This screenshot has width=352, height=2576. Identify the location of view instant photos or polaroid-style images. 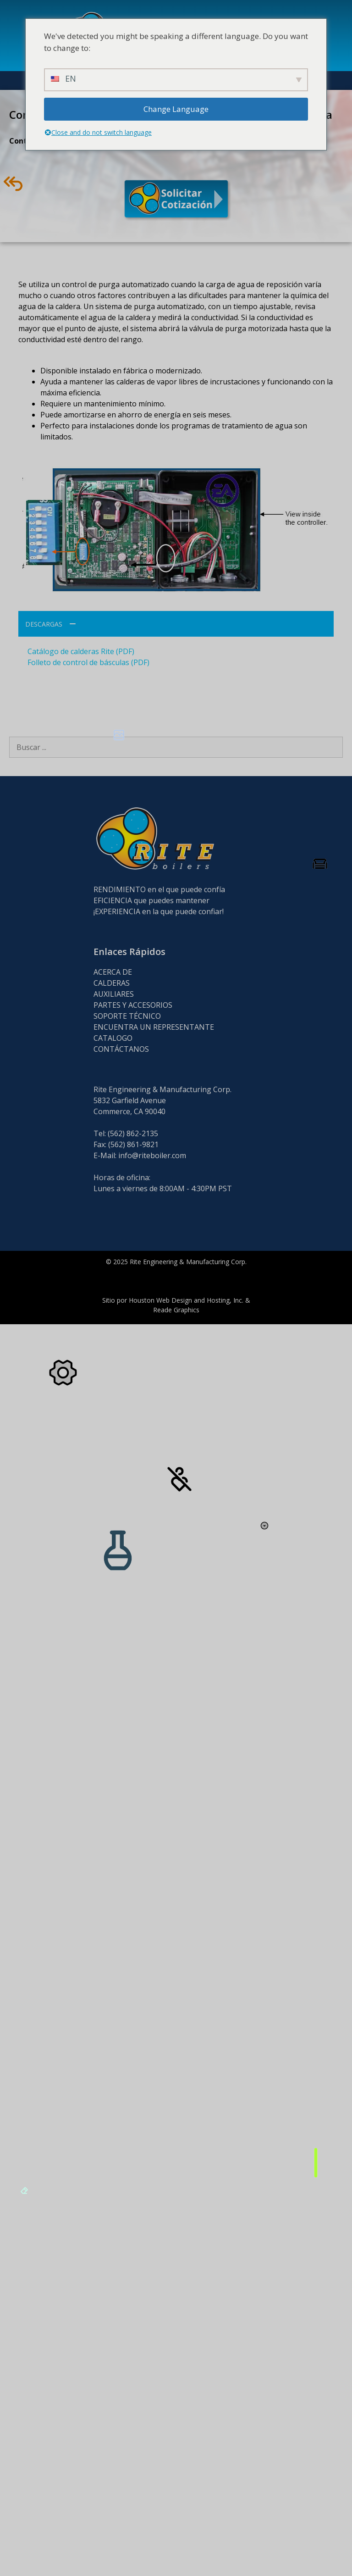
(119, 735).